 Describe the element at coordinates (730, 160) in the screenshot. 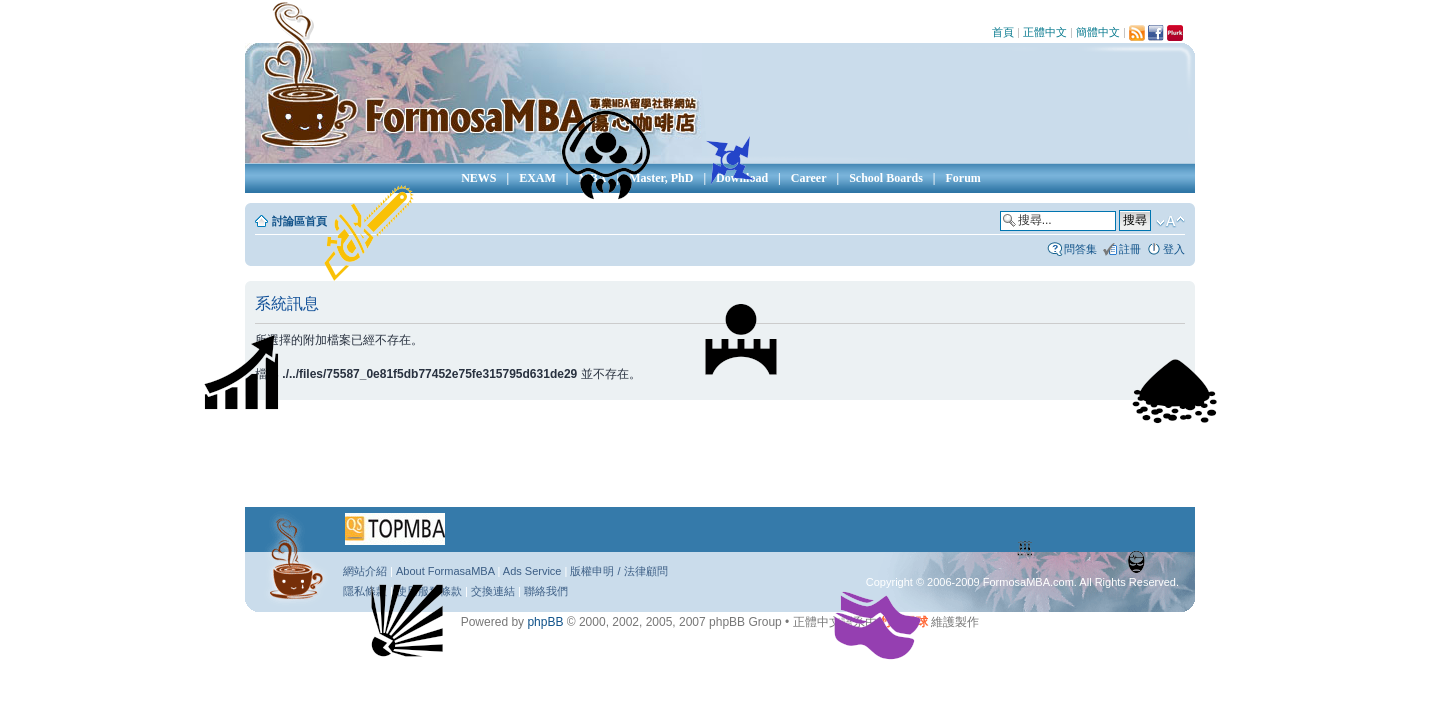

I see `shuriken or ninja throwing star weapon icon` at that location.